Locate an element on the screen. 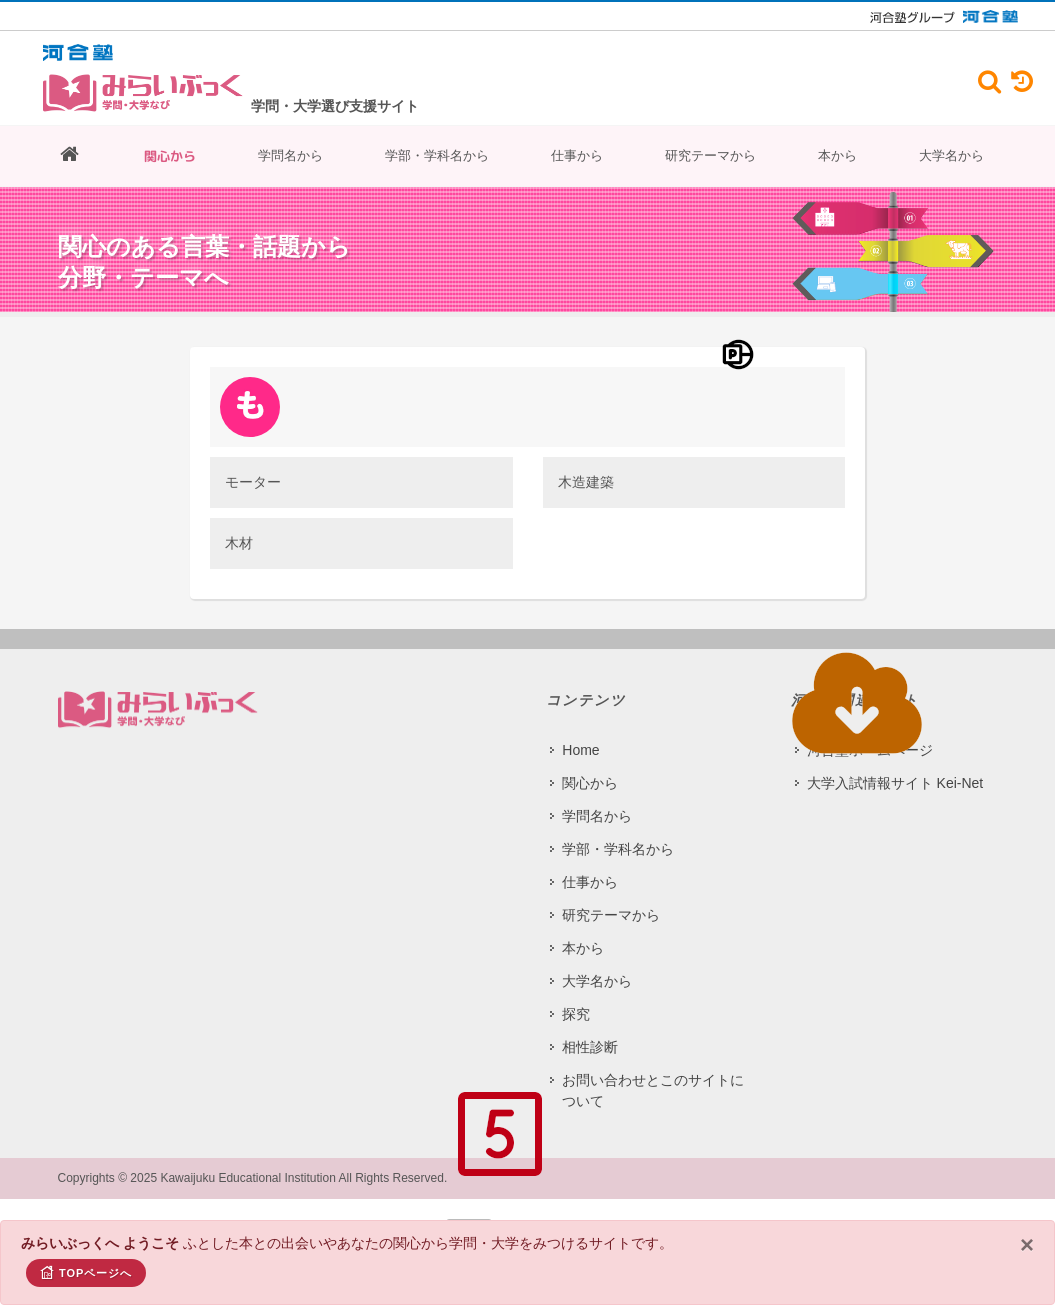 This screenshot has height=1306, width=1055. indicates step 5 in a numbered sequence is located at coordinates (500, 1134).